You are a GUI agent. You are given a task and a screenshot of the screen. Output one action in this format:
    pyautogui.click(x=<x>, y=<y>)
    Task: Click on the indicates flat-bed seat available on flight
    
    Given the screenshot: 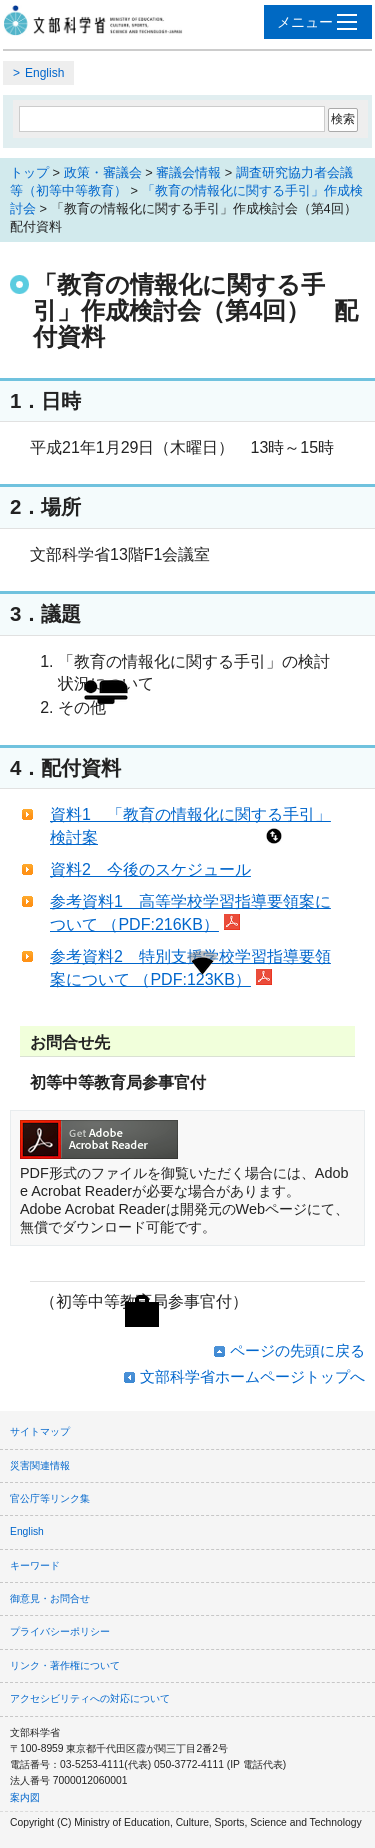 What is the action you would take?
    pyautogui.click(x=106, y=691)
    